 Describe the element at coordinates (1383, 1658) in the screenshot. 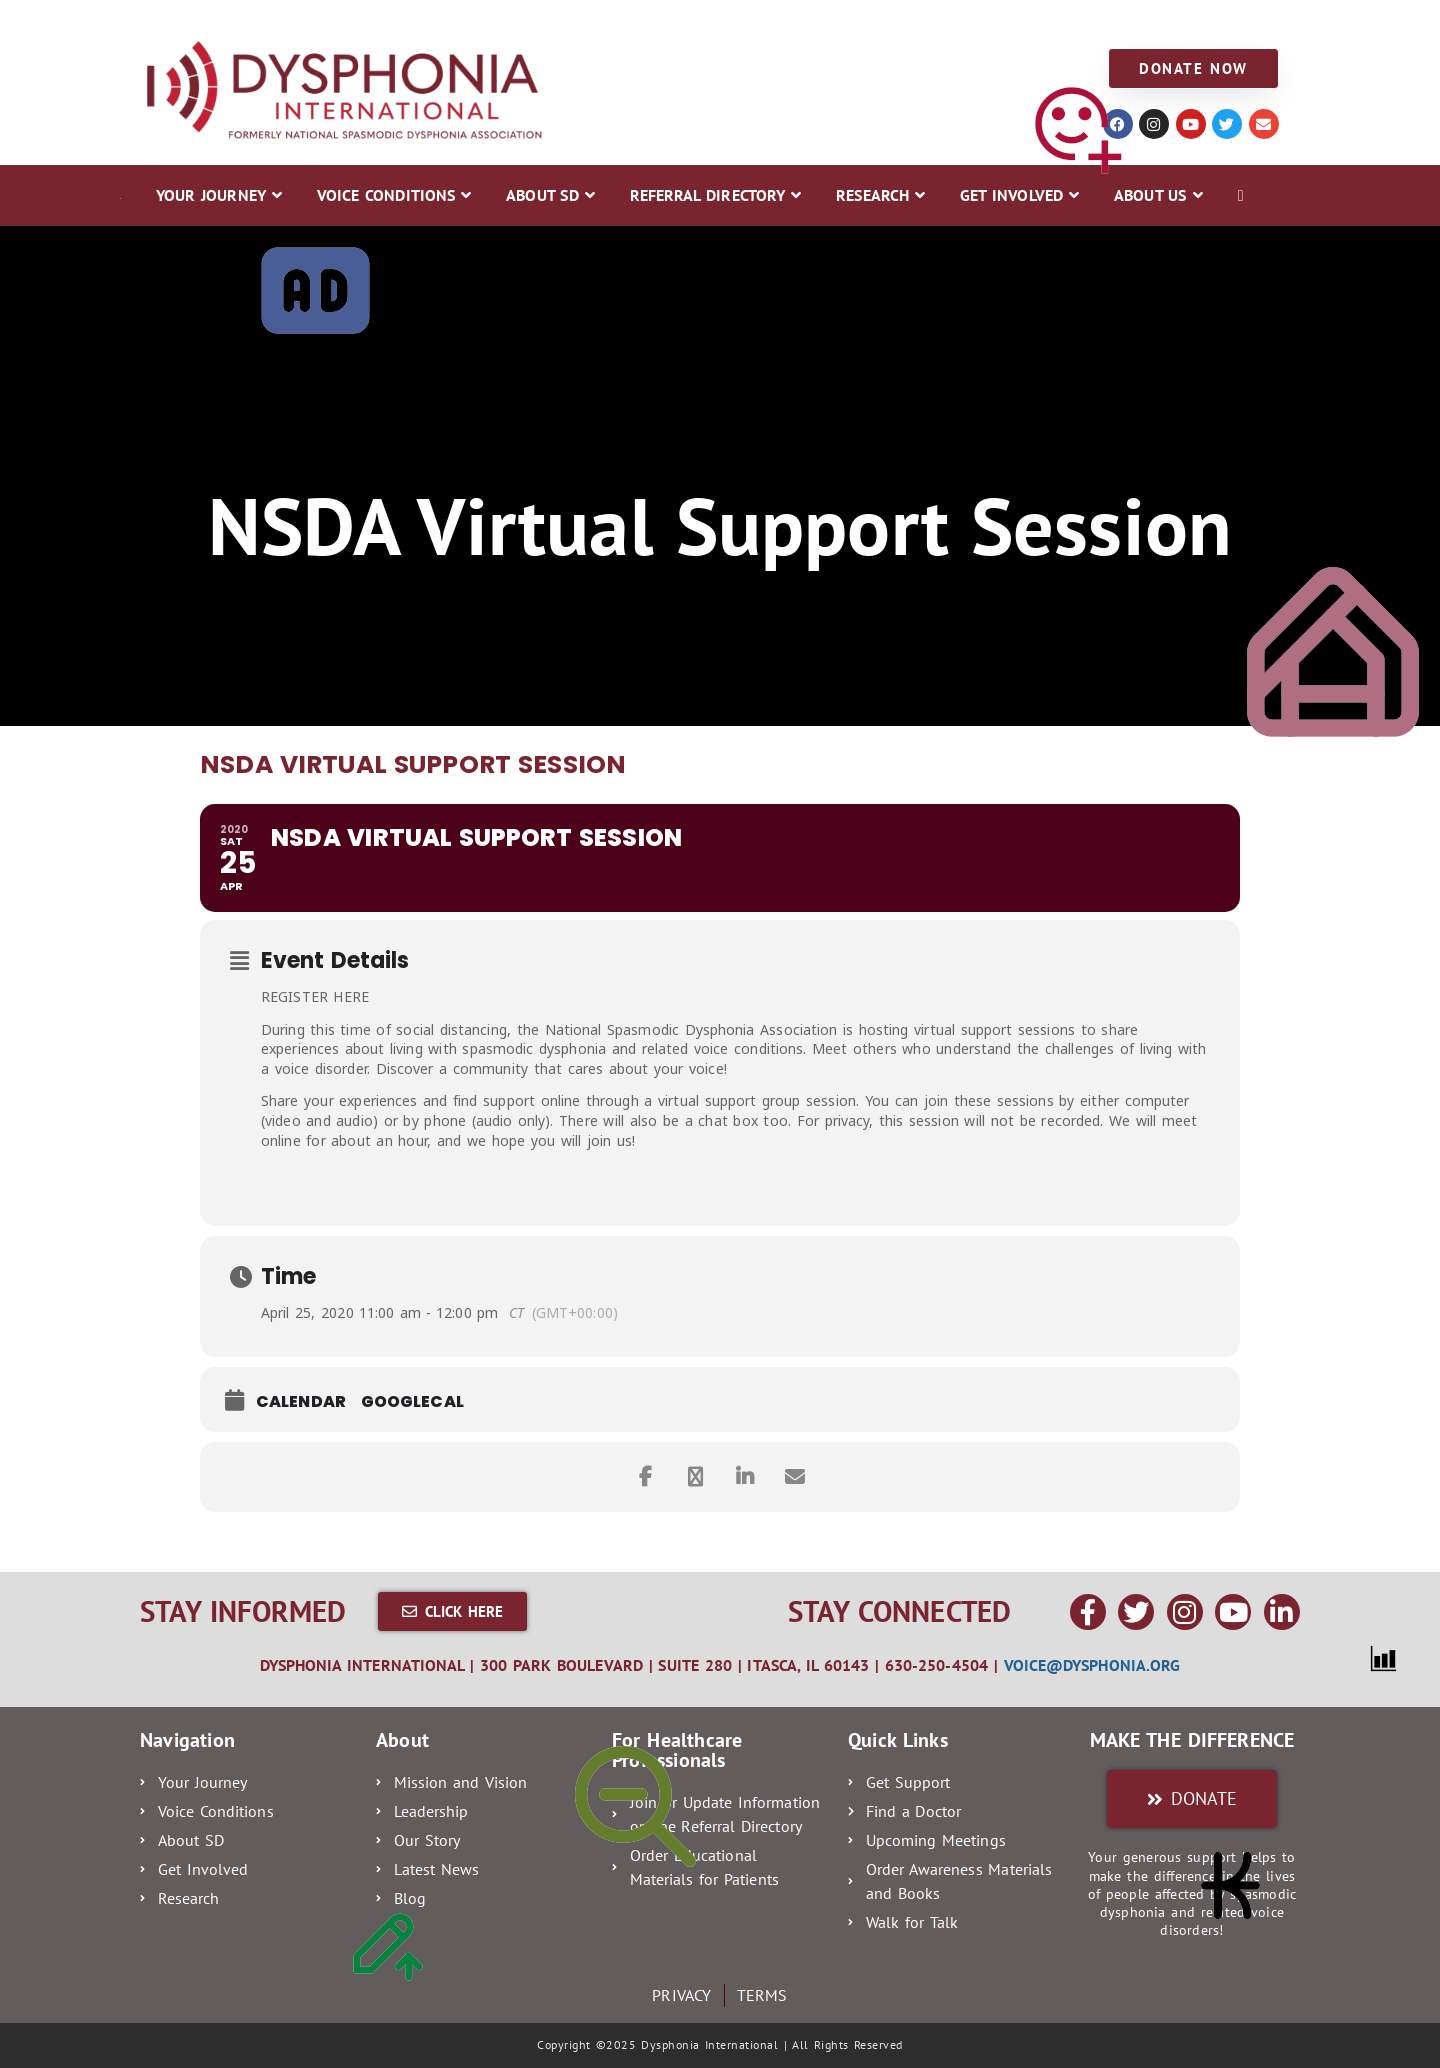

I see `view analytics or statistics` at that location.